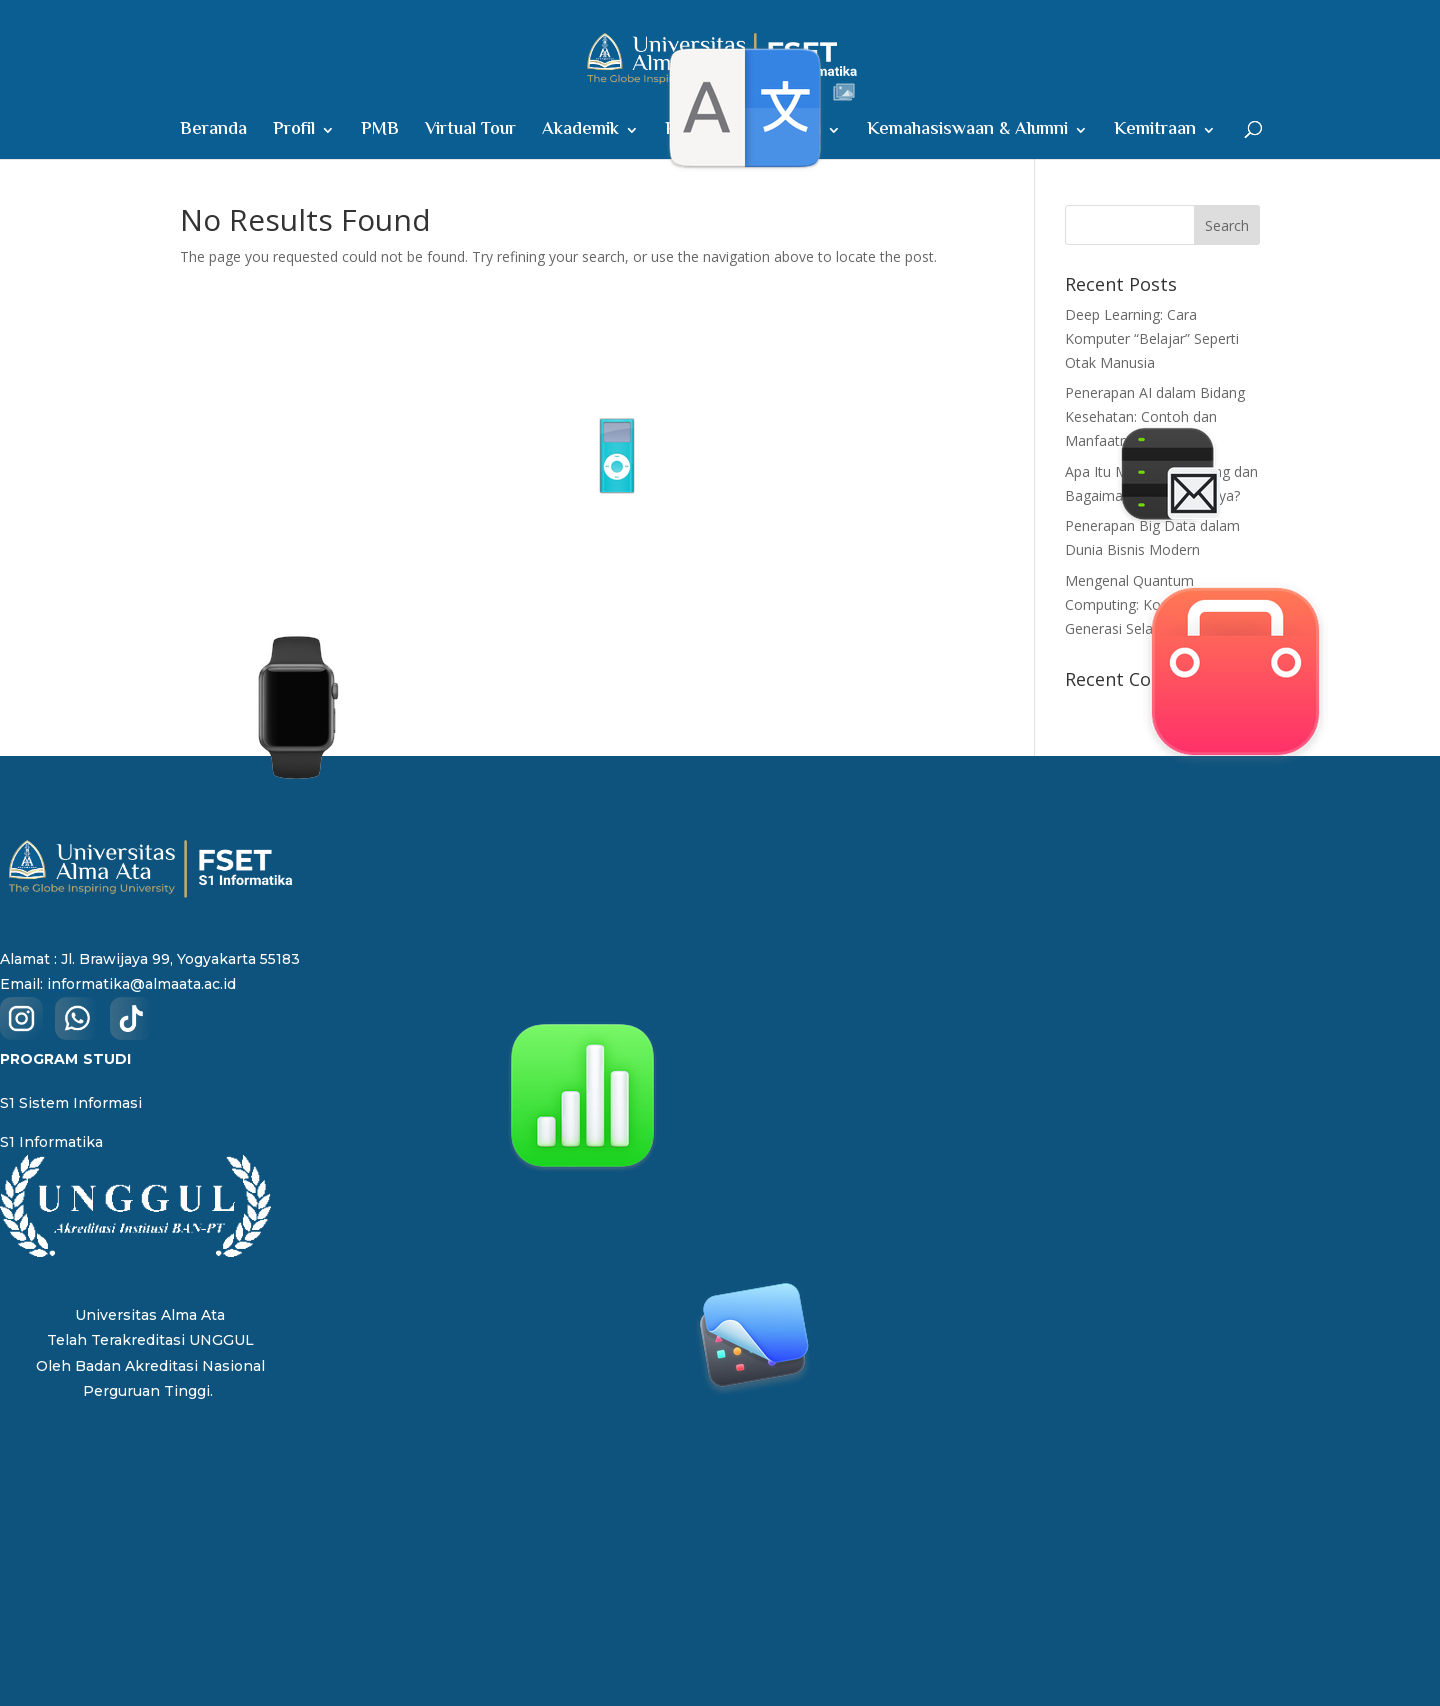  Describe the element at coordinates (617, 456) in the screenshot. I see `iPod nano device connected` at that location.